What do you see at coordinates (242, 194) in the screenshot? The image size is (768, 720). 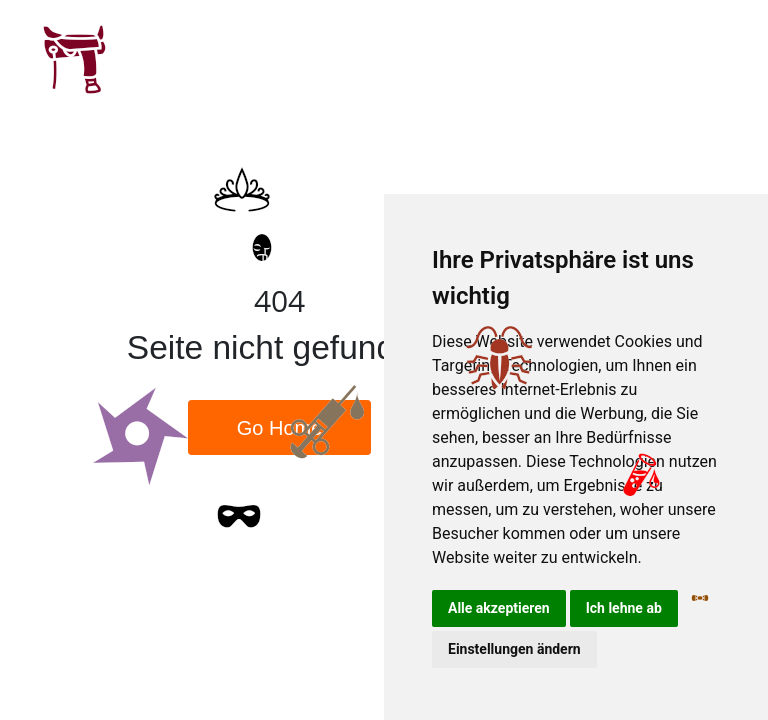 I see `indicates royalty or premium status` at bounding box center [242, 194].